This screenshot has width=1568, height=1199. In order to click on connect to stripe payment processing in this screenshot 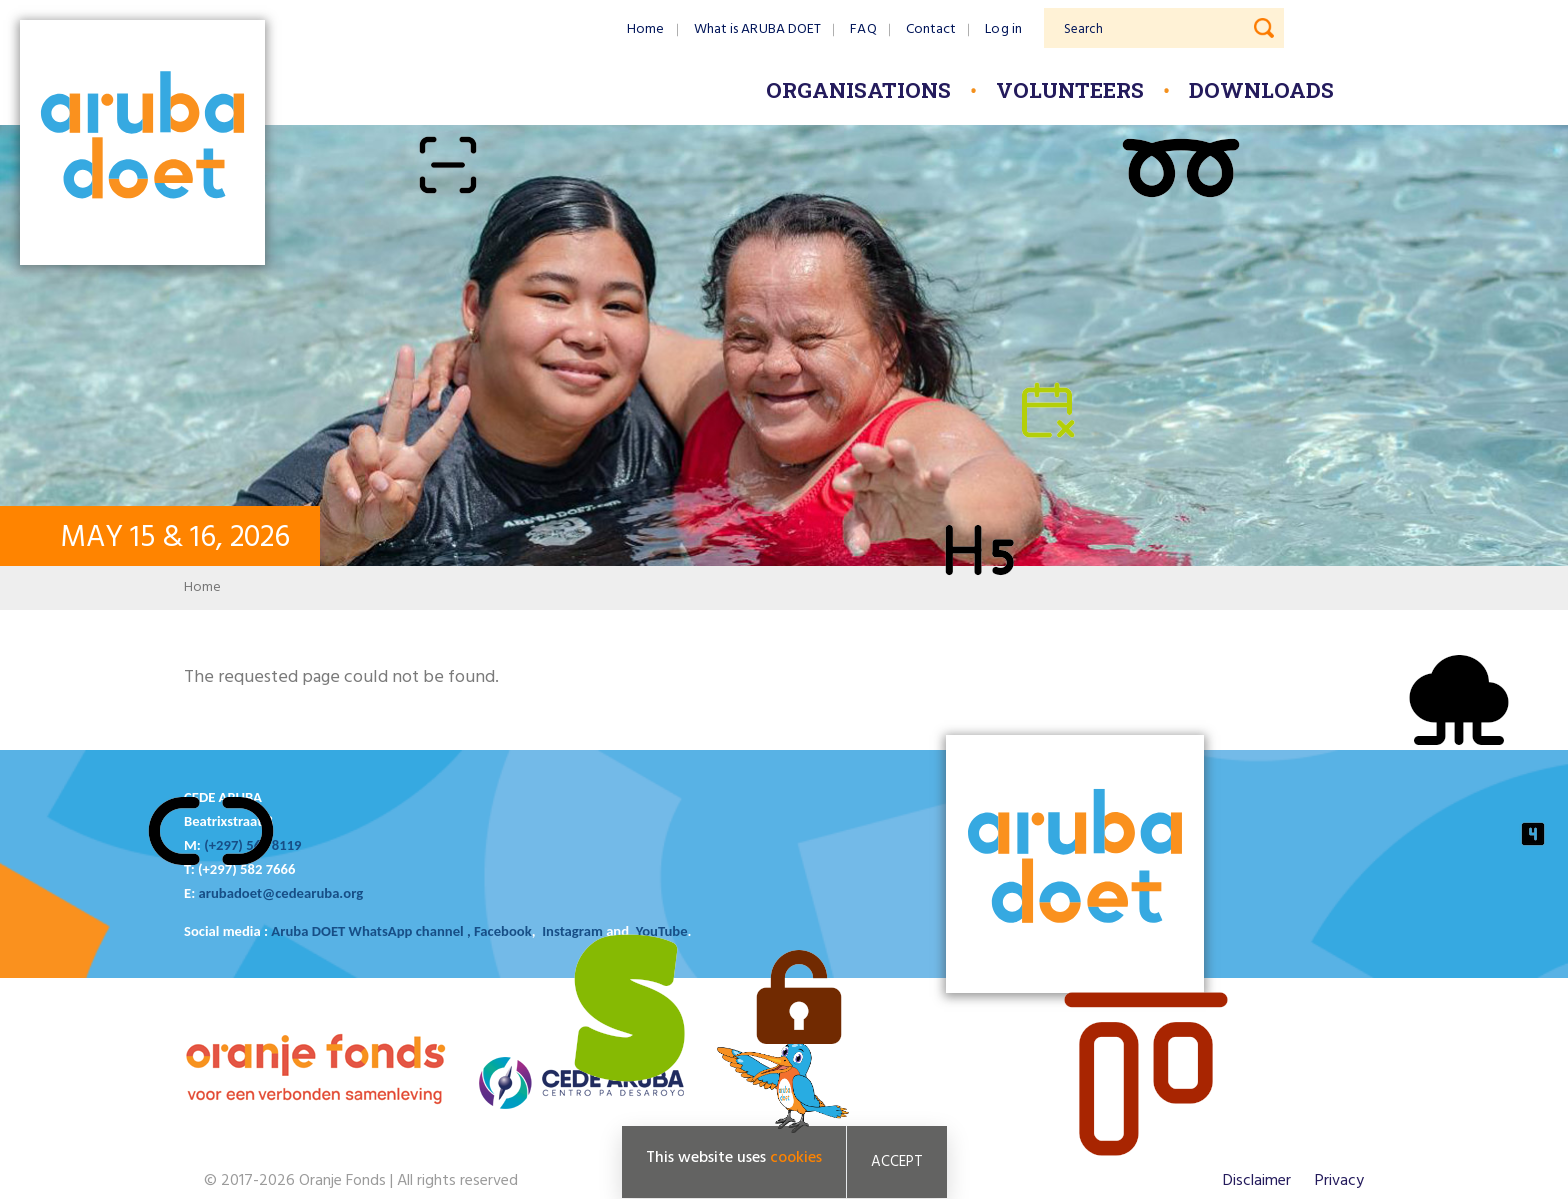, I will do `click(626, 1008)`.